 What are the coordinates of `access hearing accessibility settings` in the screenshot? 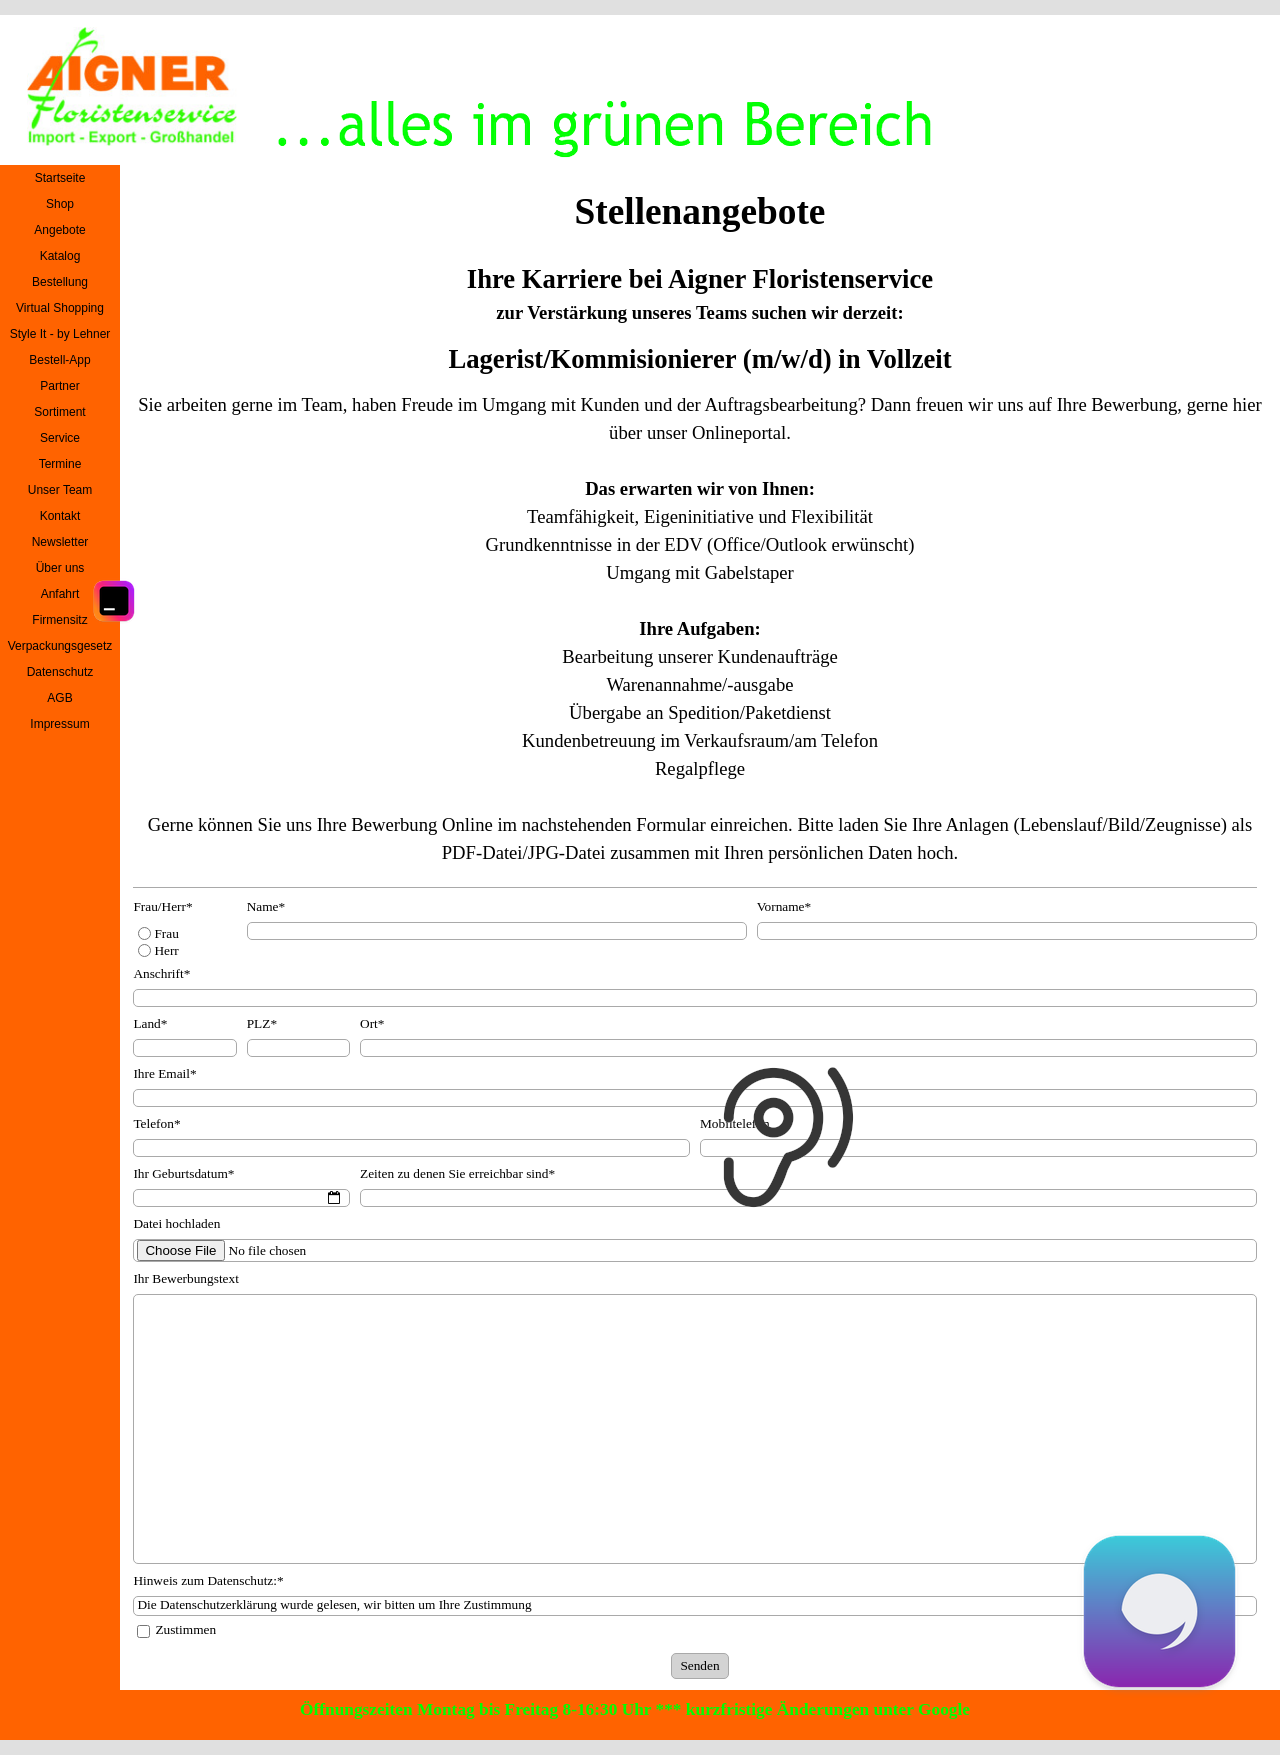 It's located at (783, 1137).